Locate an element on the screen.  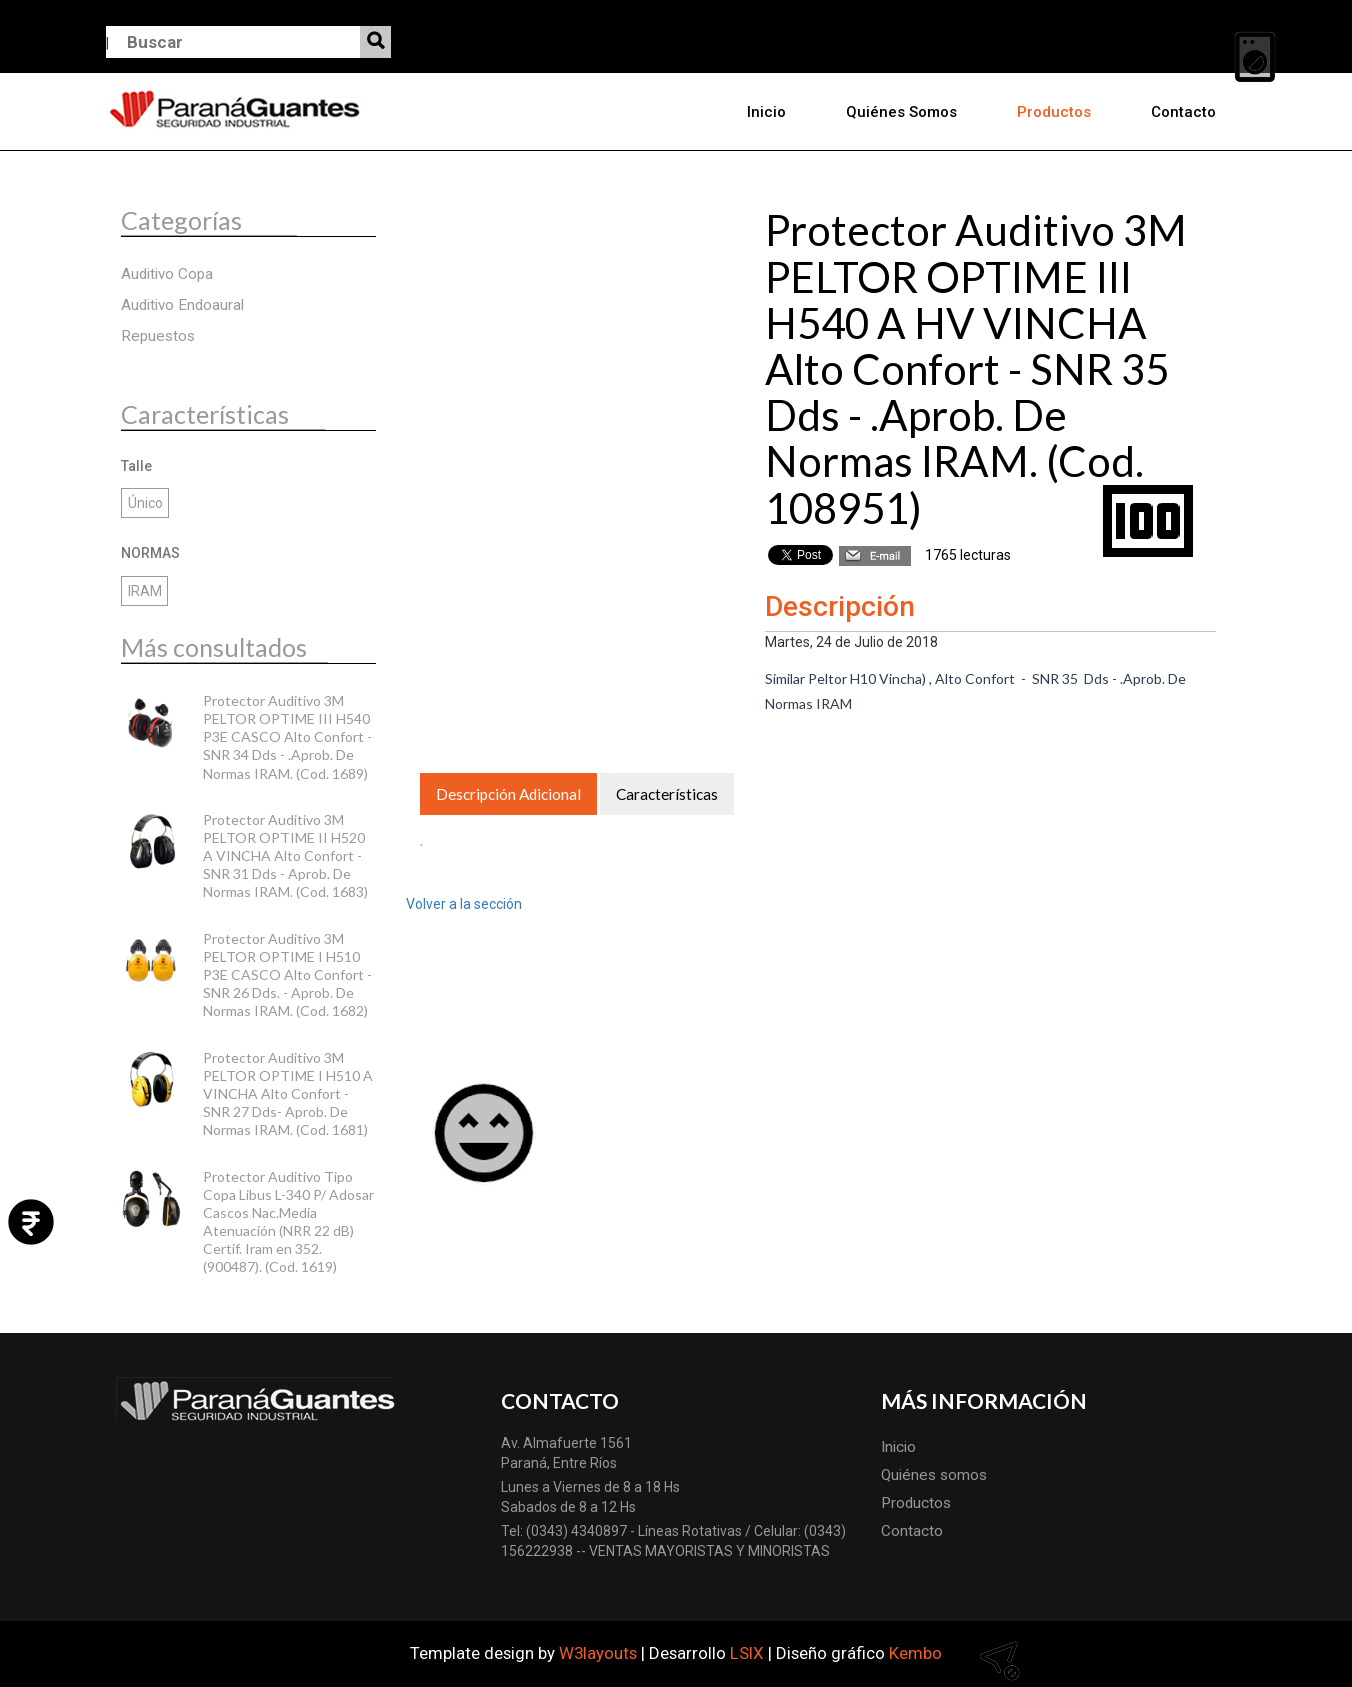
rate your experience as very satisfied is located at coordinates (484, 1133).